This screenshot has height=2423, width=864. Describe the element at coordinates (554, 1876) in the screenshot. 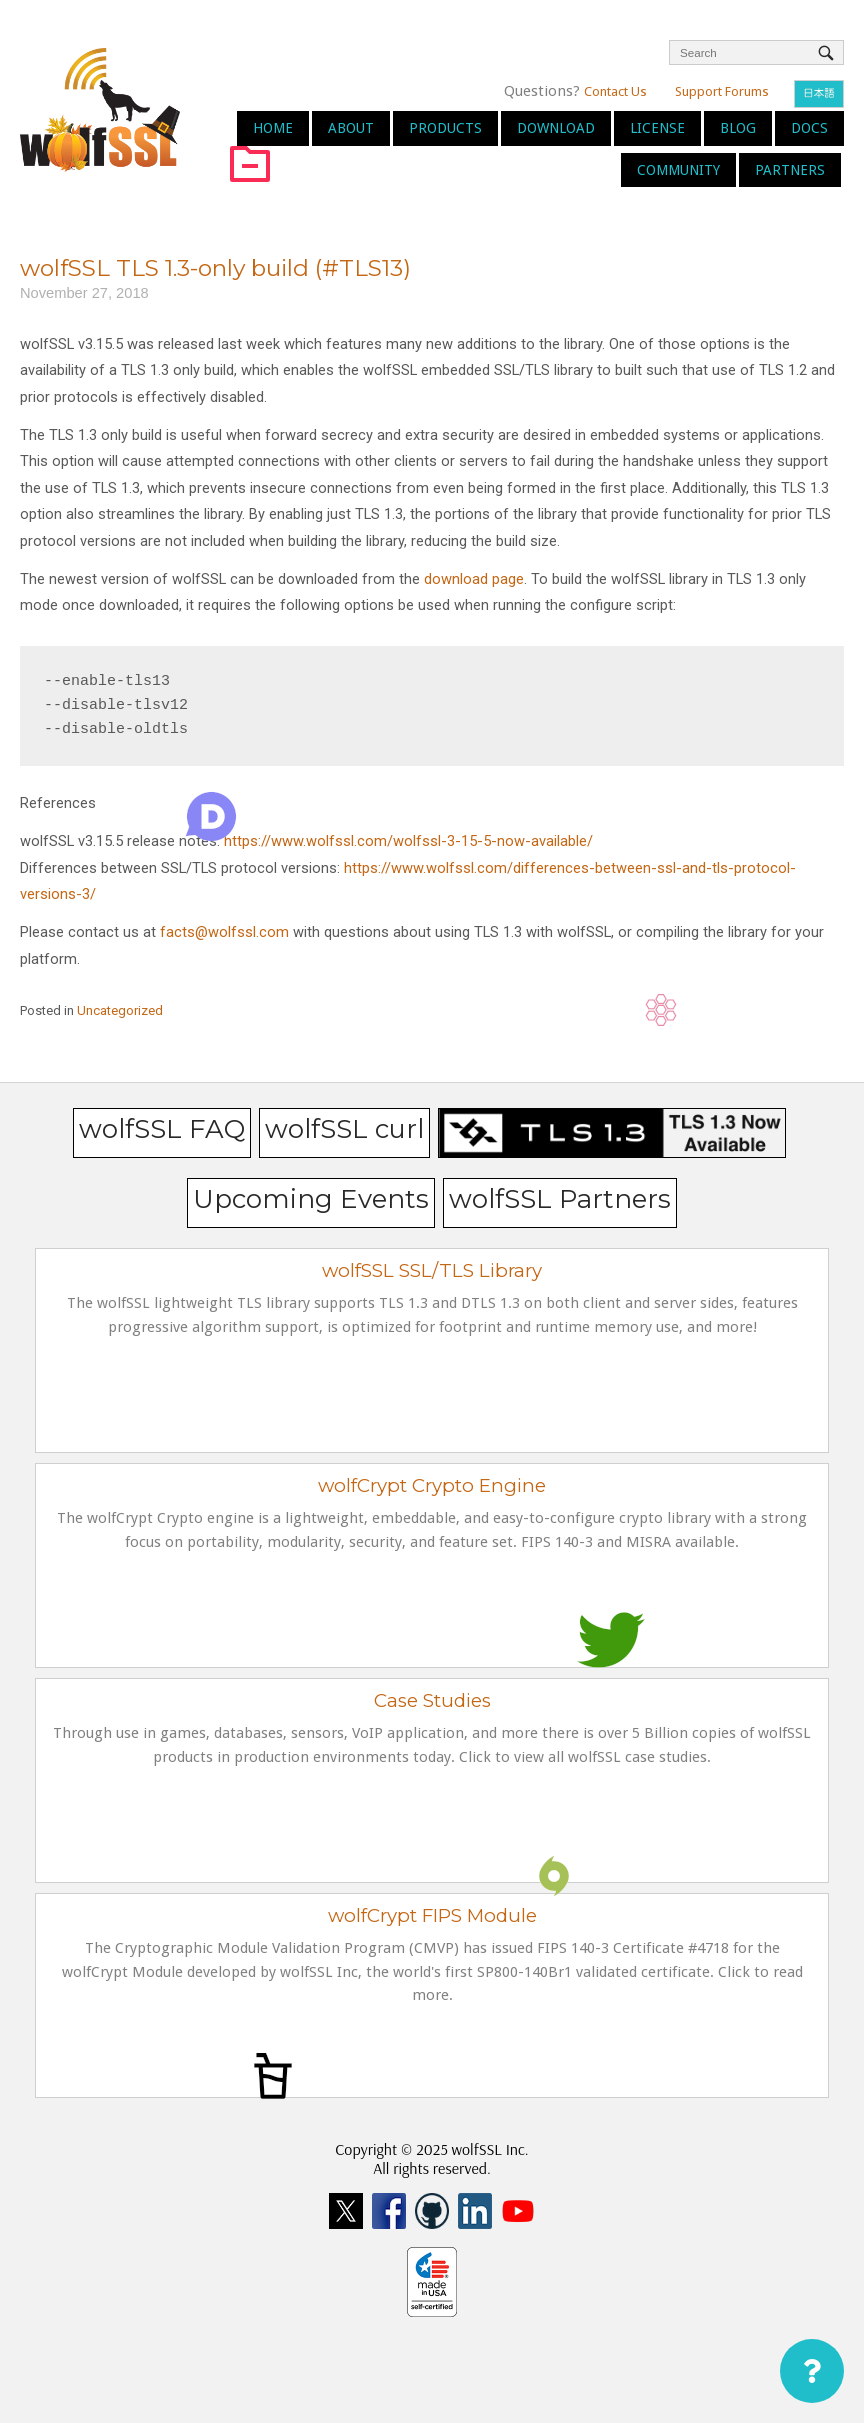

I see `launch Origin gaming client` at that location.